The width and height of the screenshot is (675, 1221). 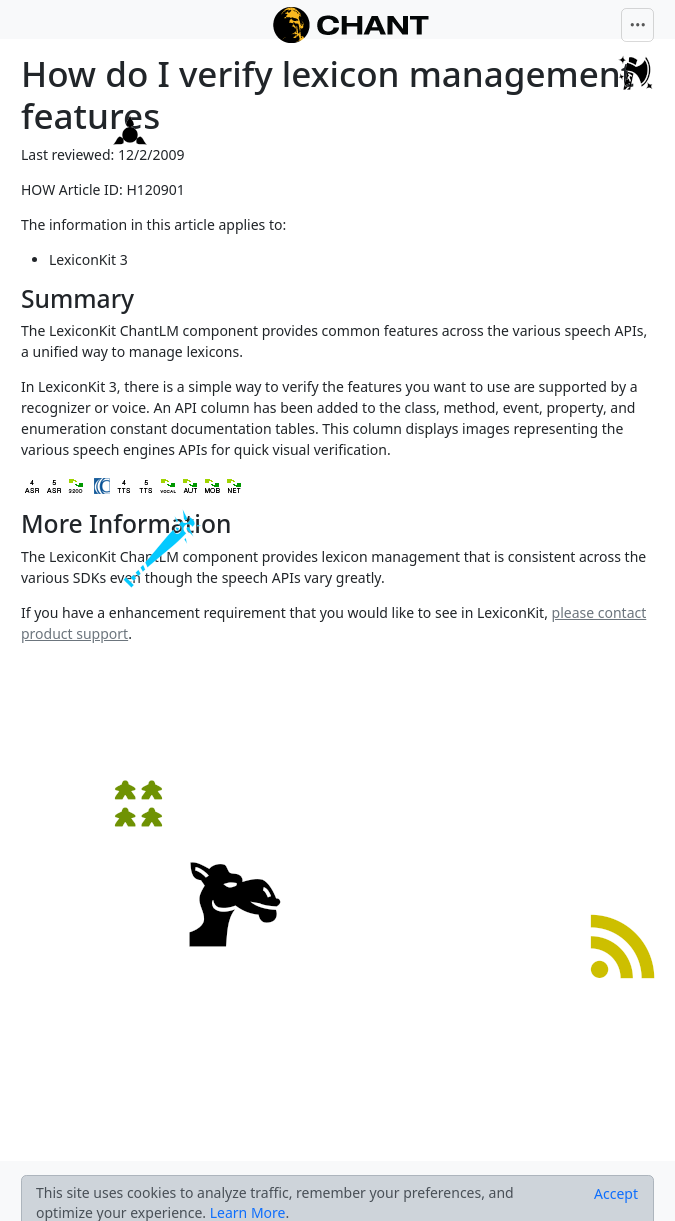 I want to click on equip a magic or enchanted axe weapon, so click(x=635, y=72).